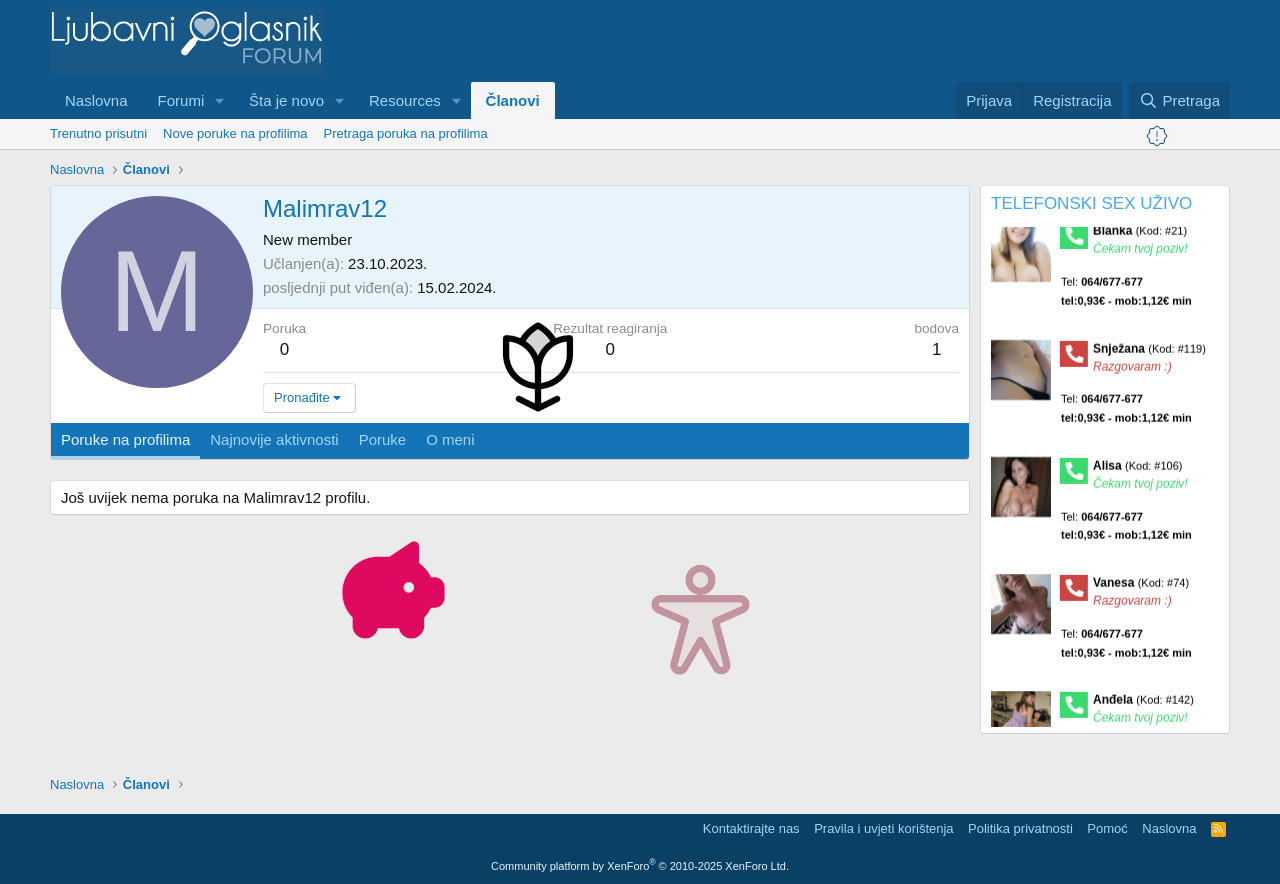  What do you see at coordinates (538, 367) in the screenshot?
I see `access garden or plant care features` at bounding box center [538, 367].